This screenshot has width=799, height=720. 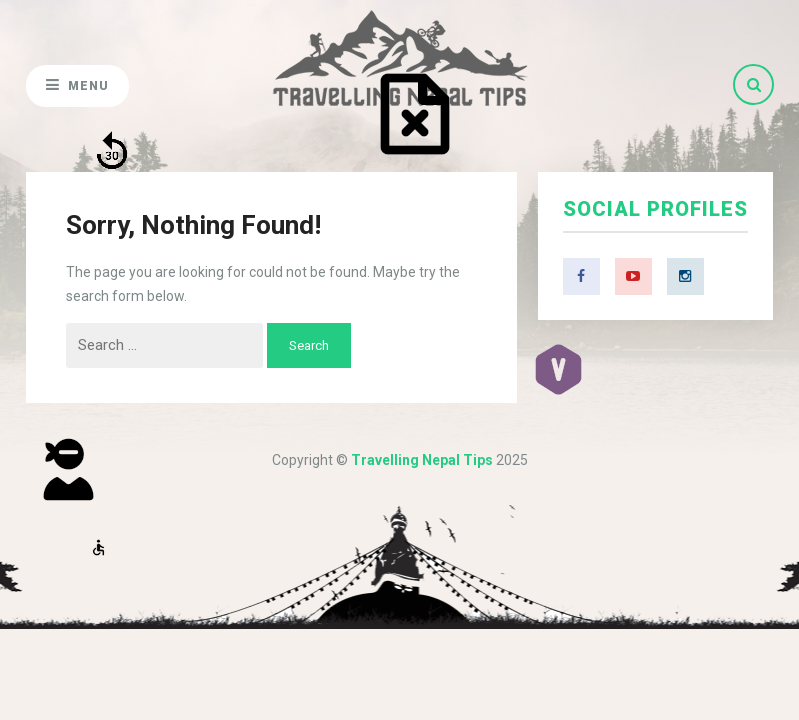 I want to click on indicates wheelchair accessibility, so click(x=98, y=547).